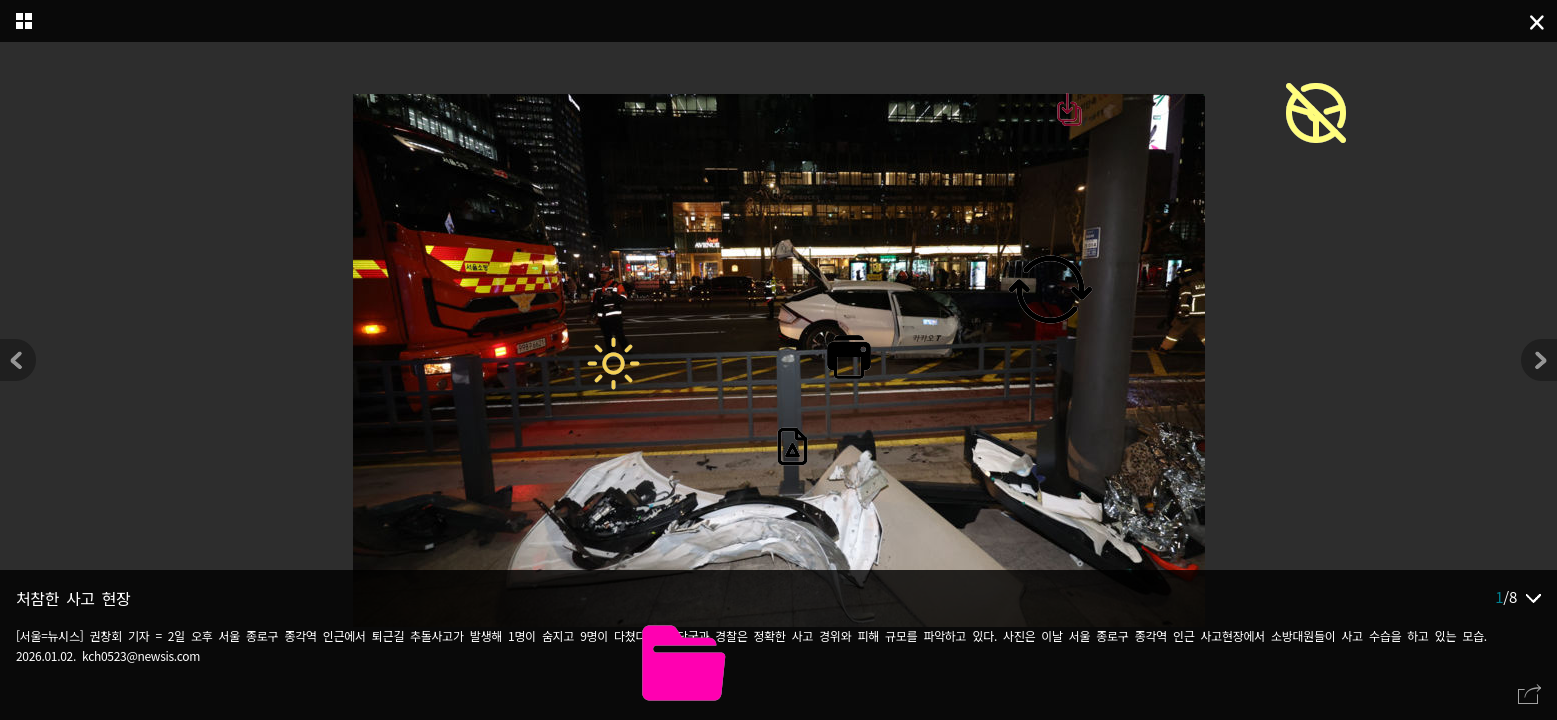 This screenshot has height=720, width=1557. What do you see at coordinates (1050, 289) in the screenshot?
I see `sync data across devices` at bounding box center [1050, 289].